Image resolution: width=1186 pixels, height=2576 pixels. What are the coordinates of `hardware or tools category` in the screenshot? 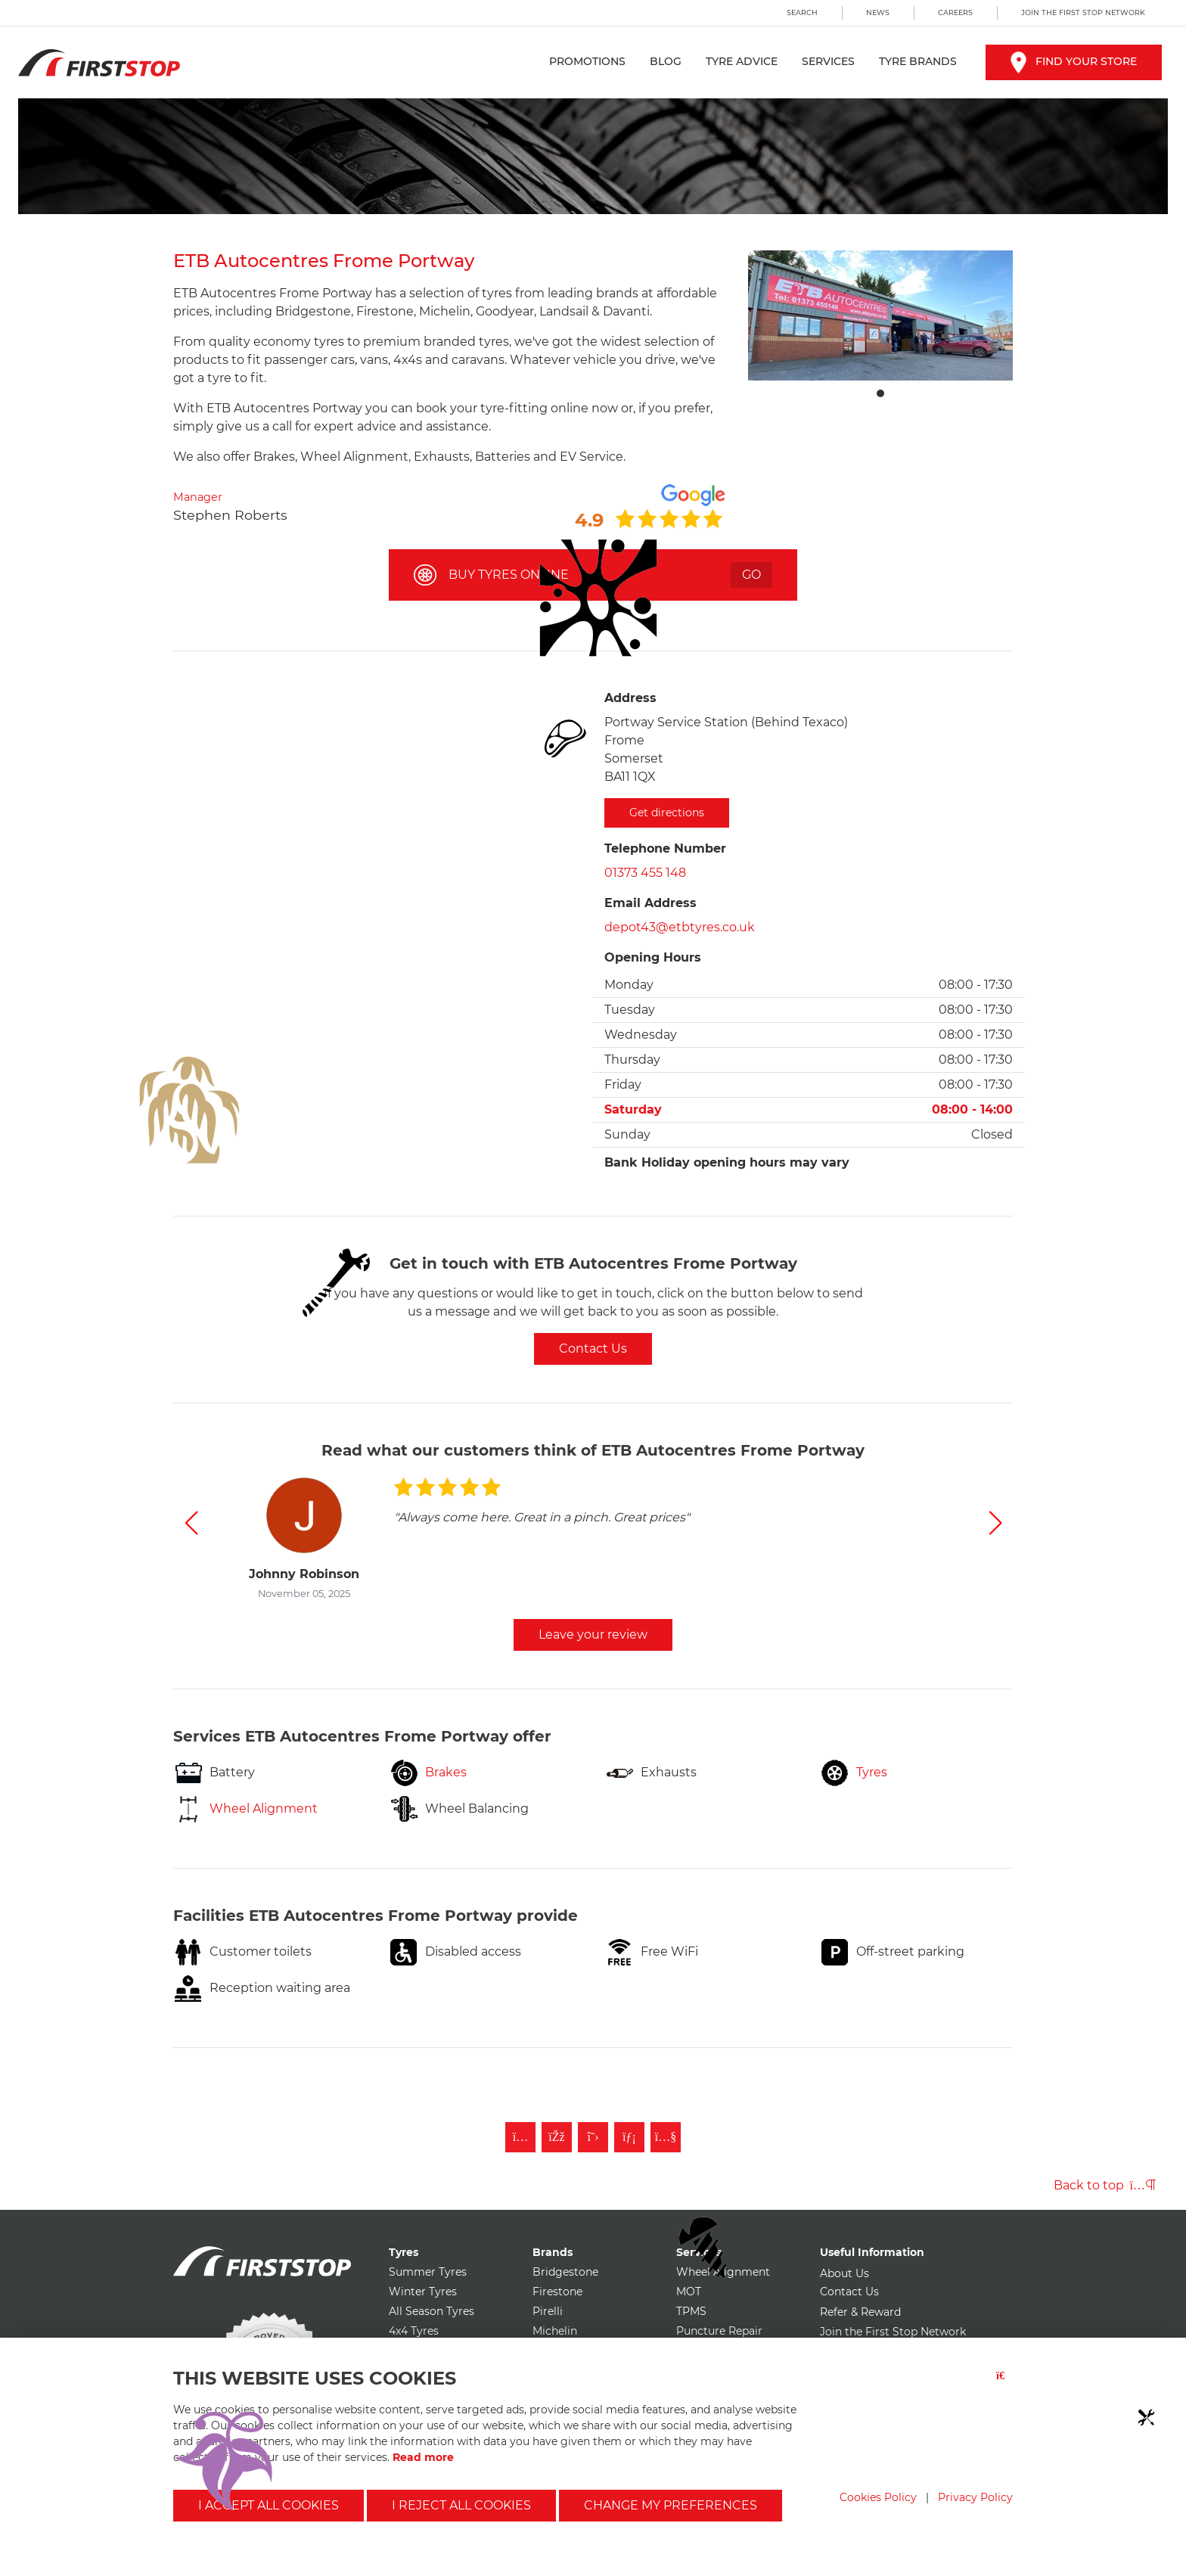 It's located at (703, 2248).